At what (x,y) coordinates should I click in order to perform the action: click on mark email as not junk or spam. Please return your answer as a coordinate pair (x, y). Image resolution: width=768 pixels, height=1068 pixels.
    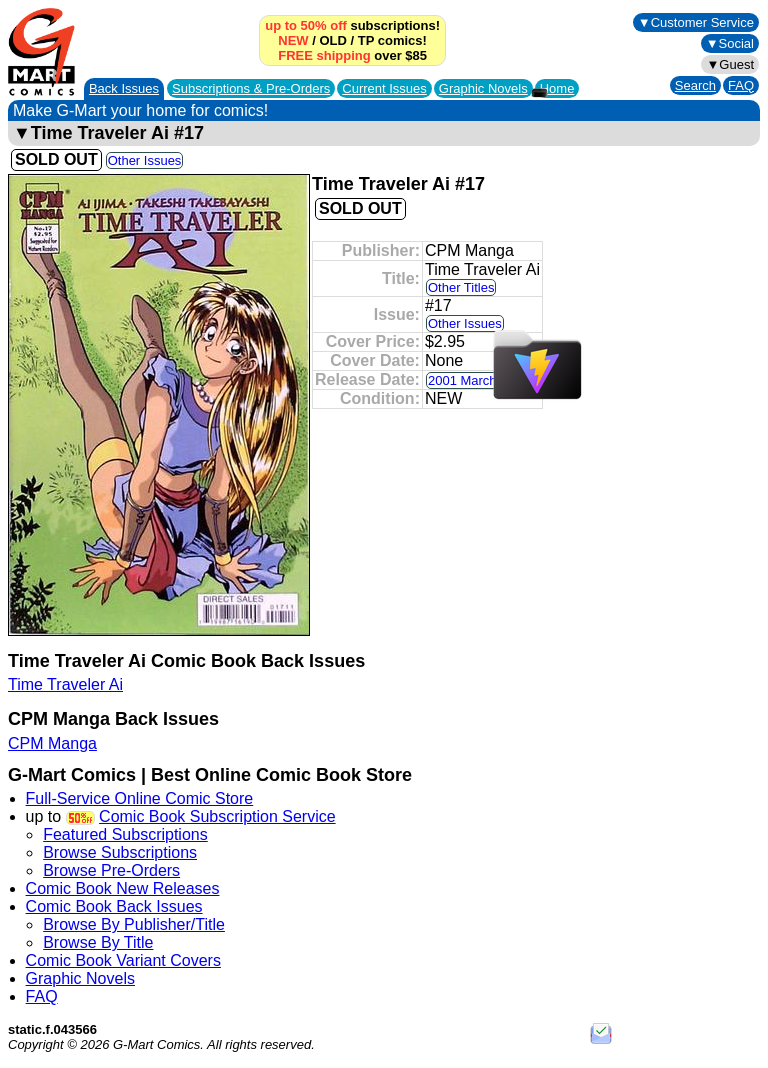
    Looking at the image, I should click on (601, 1034).